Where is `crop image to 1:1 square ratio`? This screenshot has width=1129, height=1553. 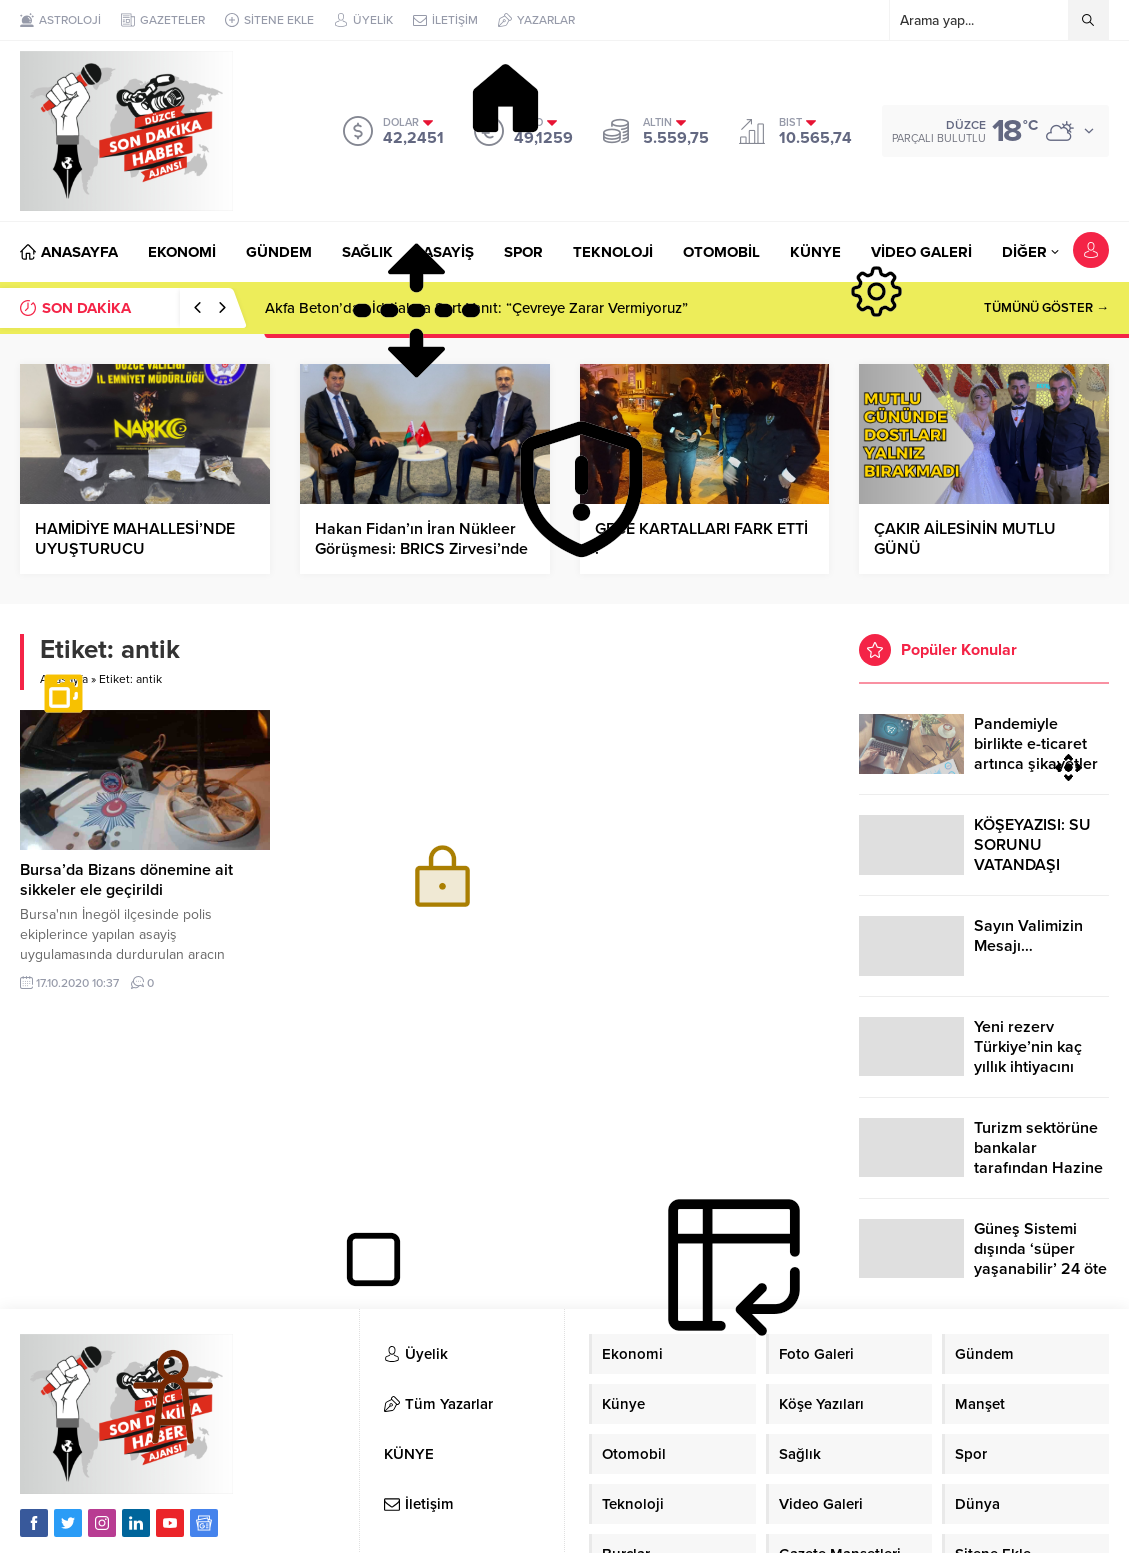
crop image to 1:1 square ratio is located at coordinates (373, 1259).